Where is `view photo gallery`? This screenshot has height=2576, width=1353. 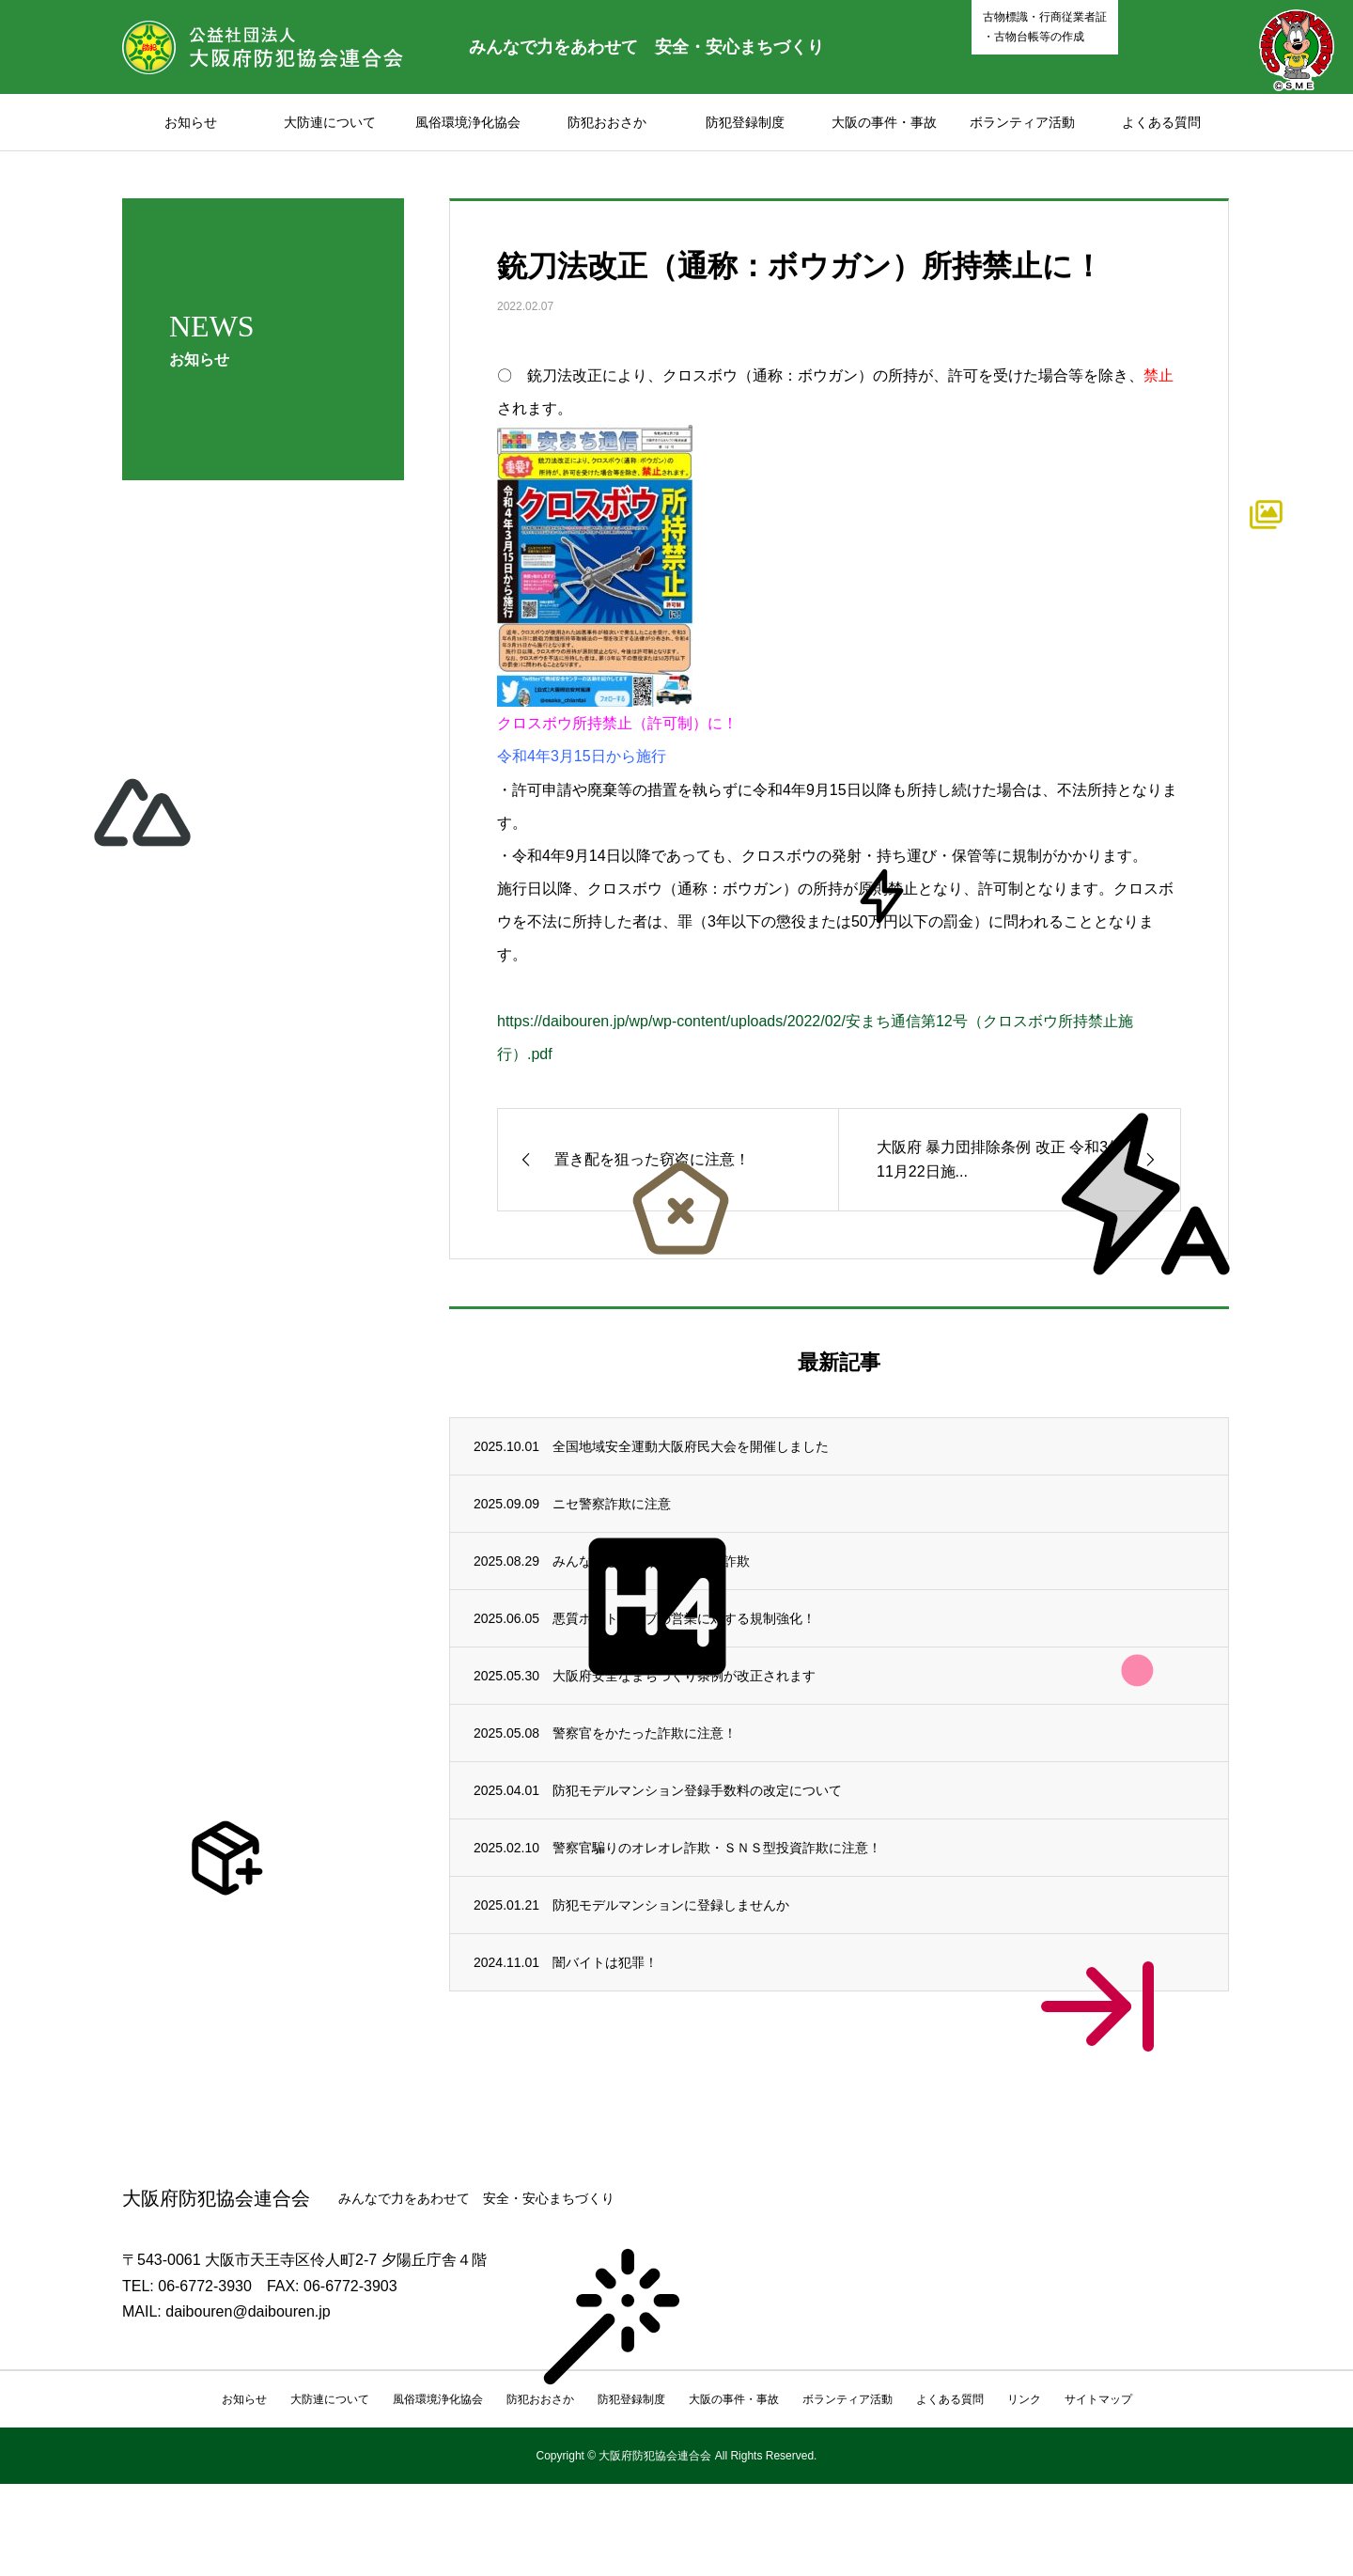
view photo gallery is located at coordinates (1267, 513).